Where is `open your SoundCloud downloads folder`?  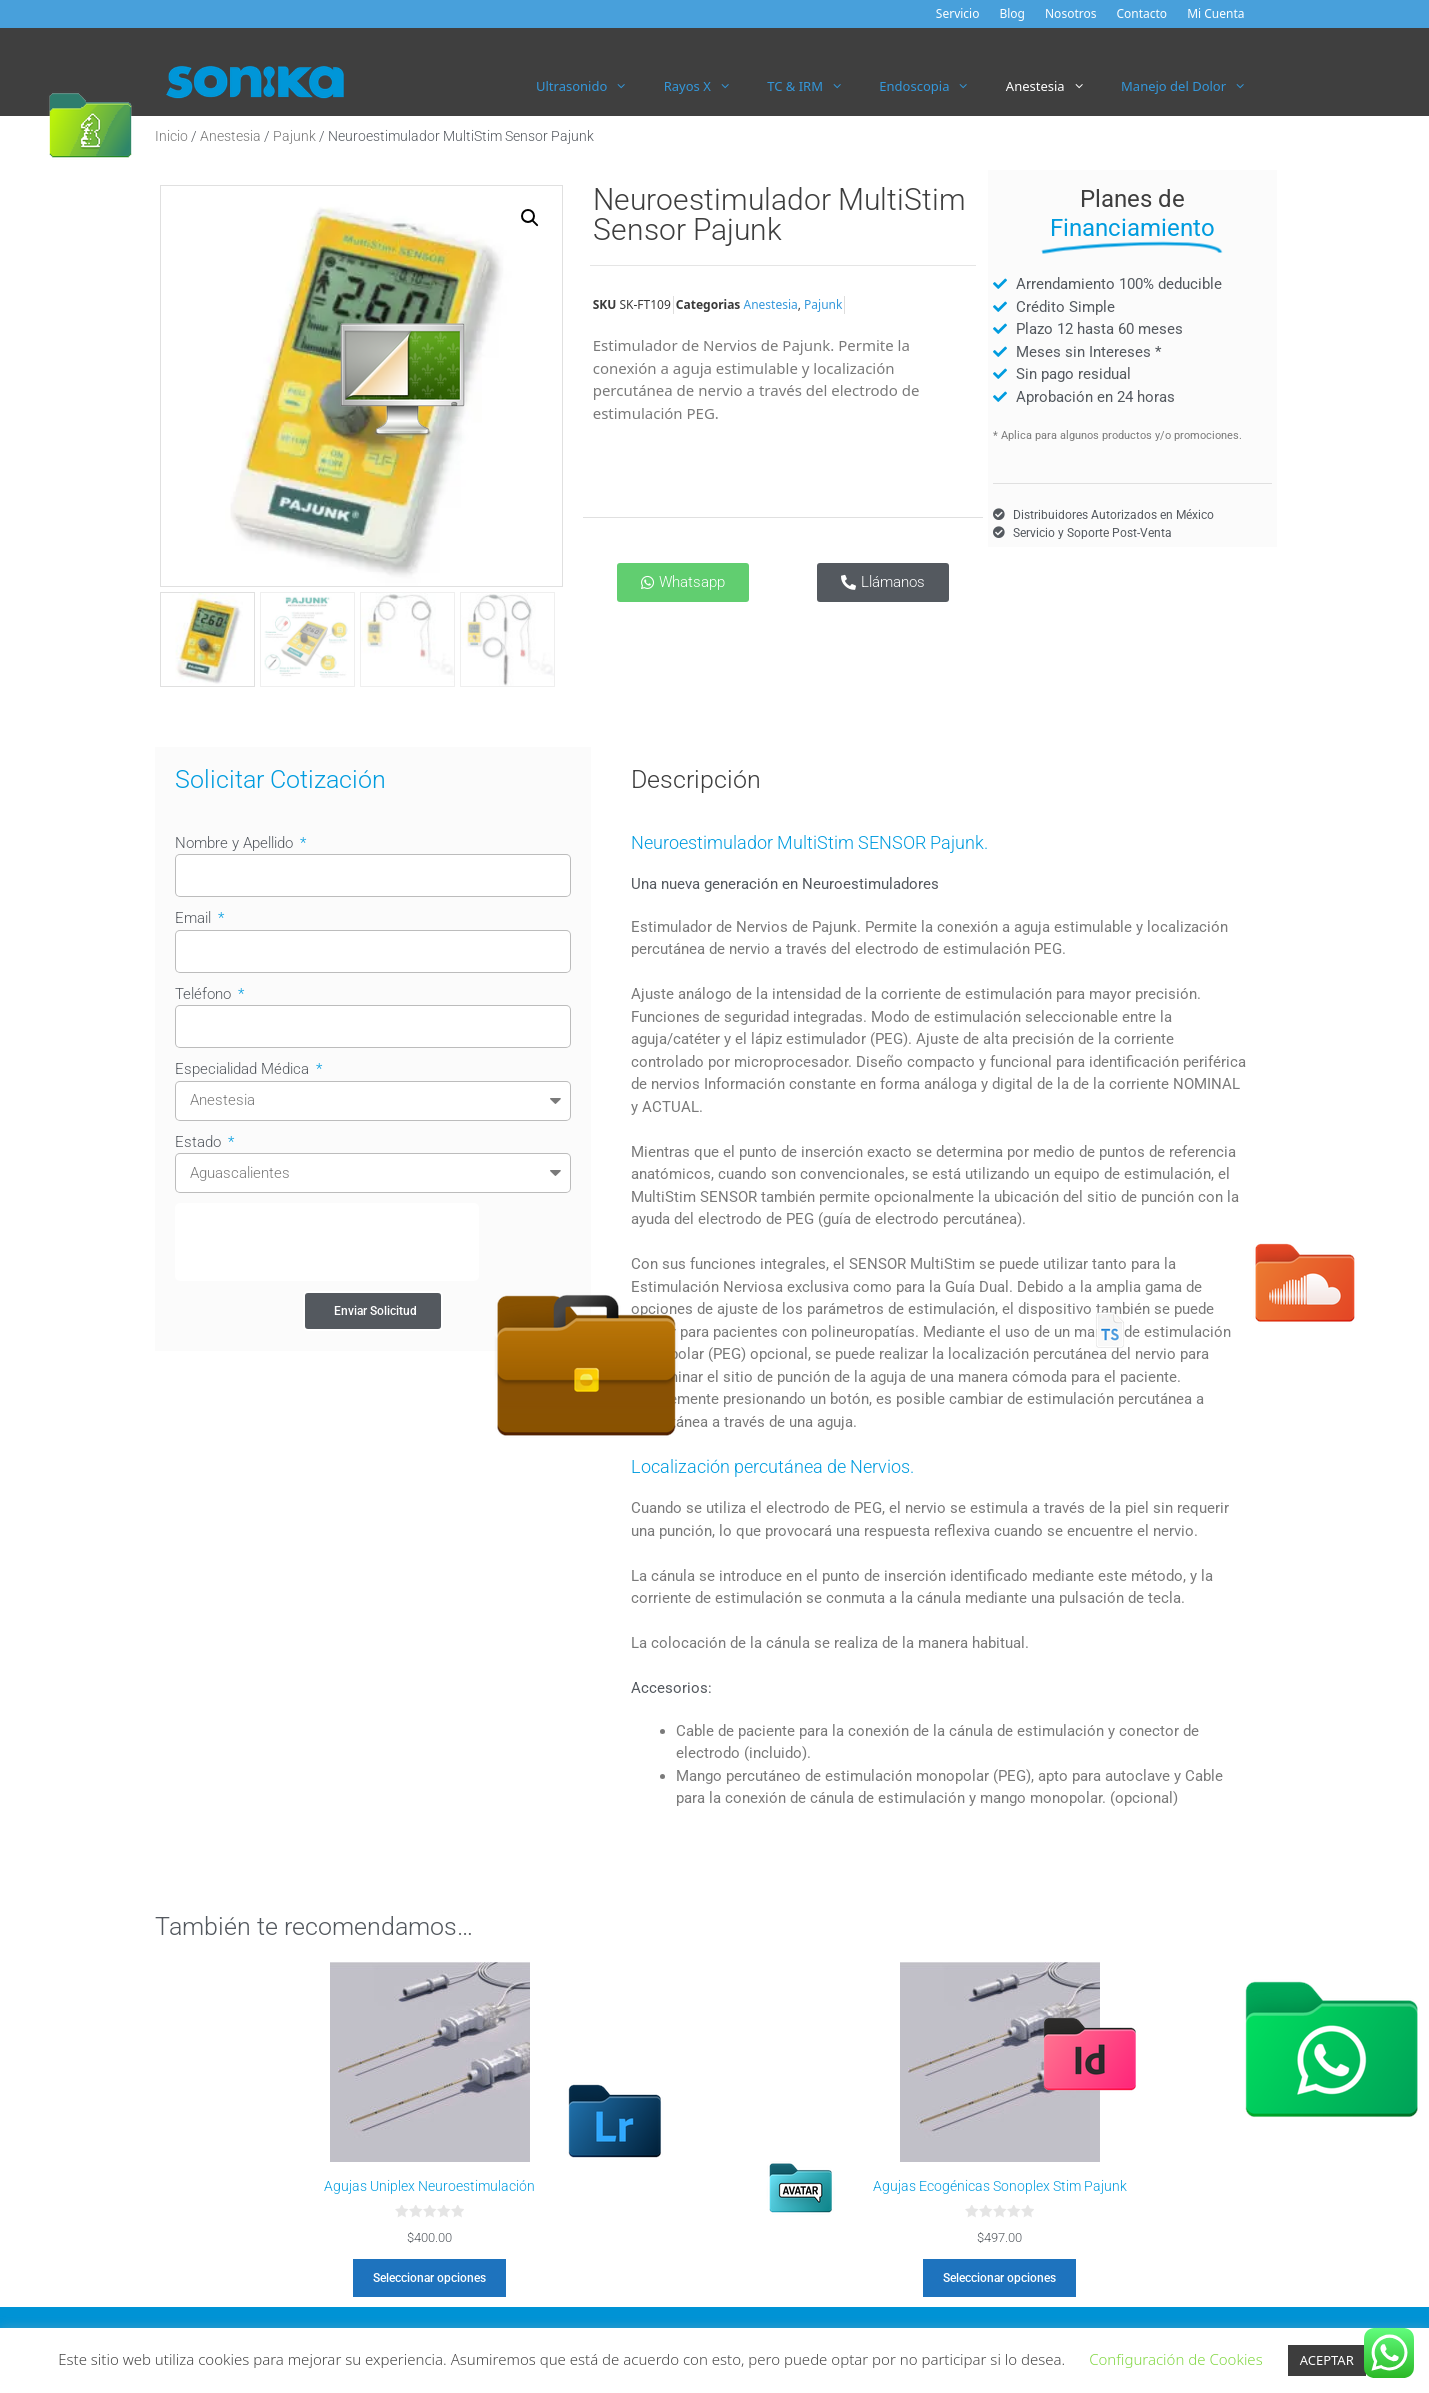 open your SoundCloud downloads folder is located at coordinates (1304, 1285).